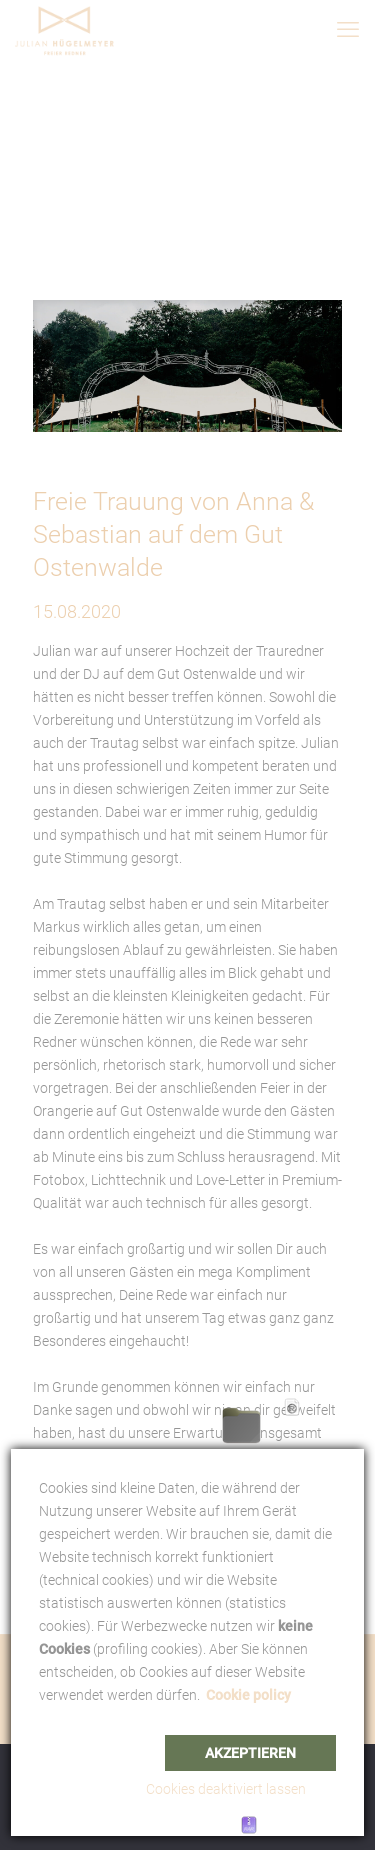 This screenshot has width=375, height=1850. I want to click on open folder to view contents, so click(241, 1425).